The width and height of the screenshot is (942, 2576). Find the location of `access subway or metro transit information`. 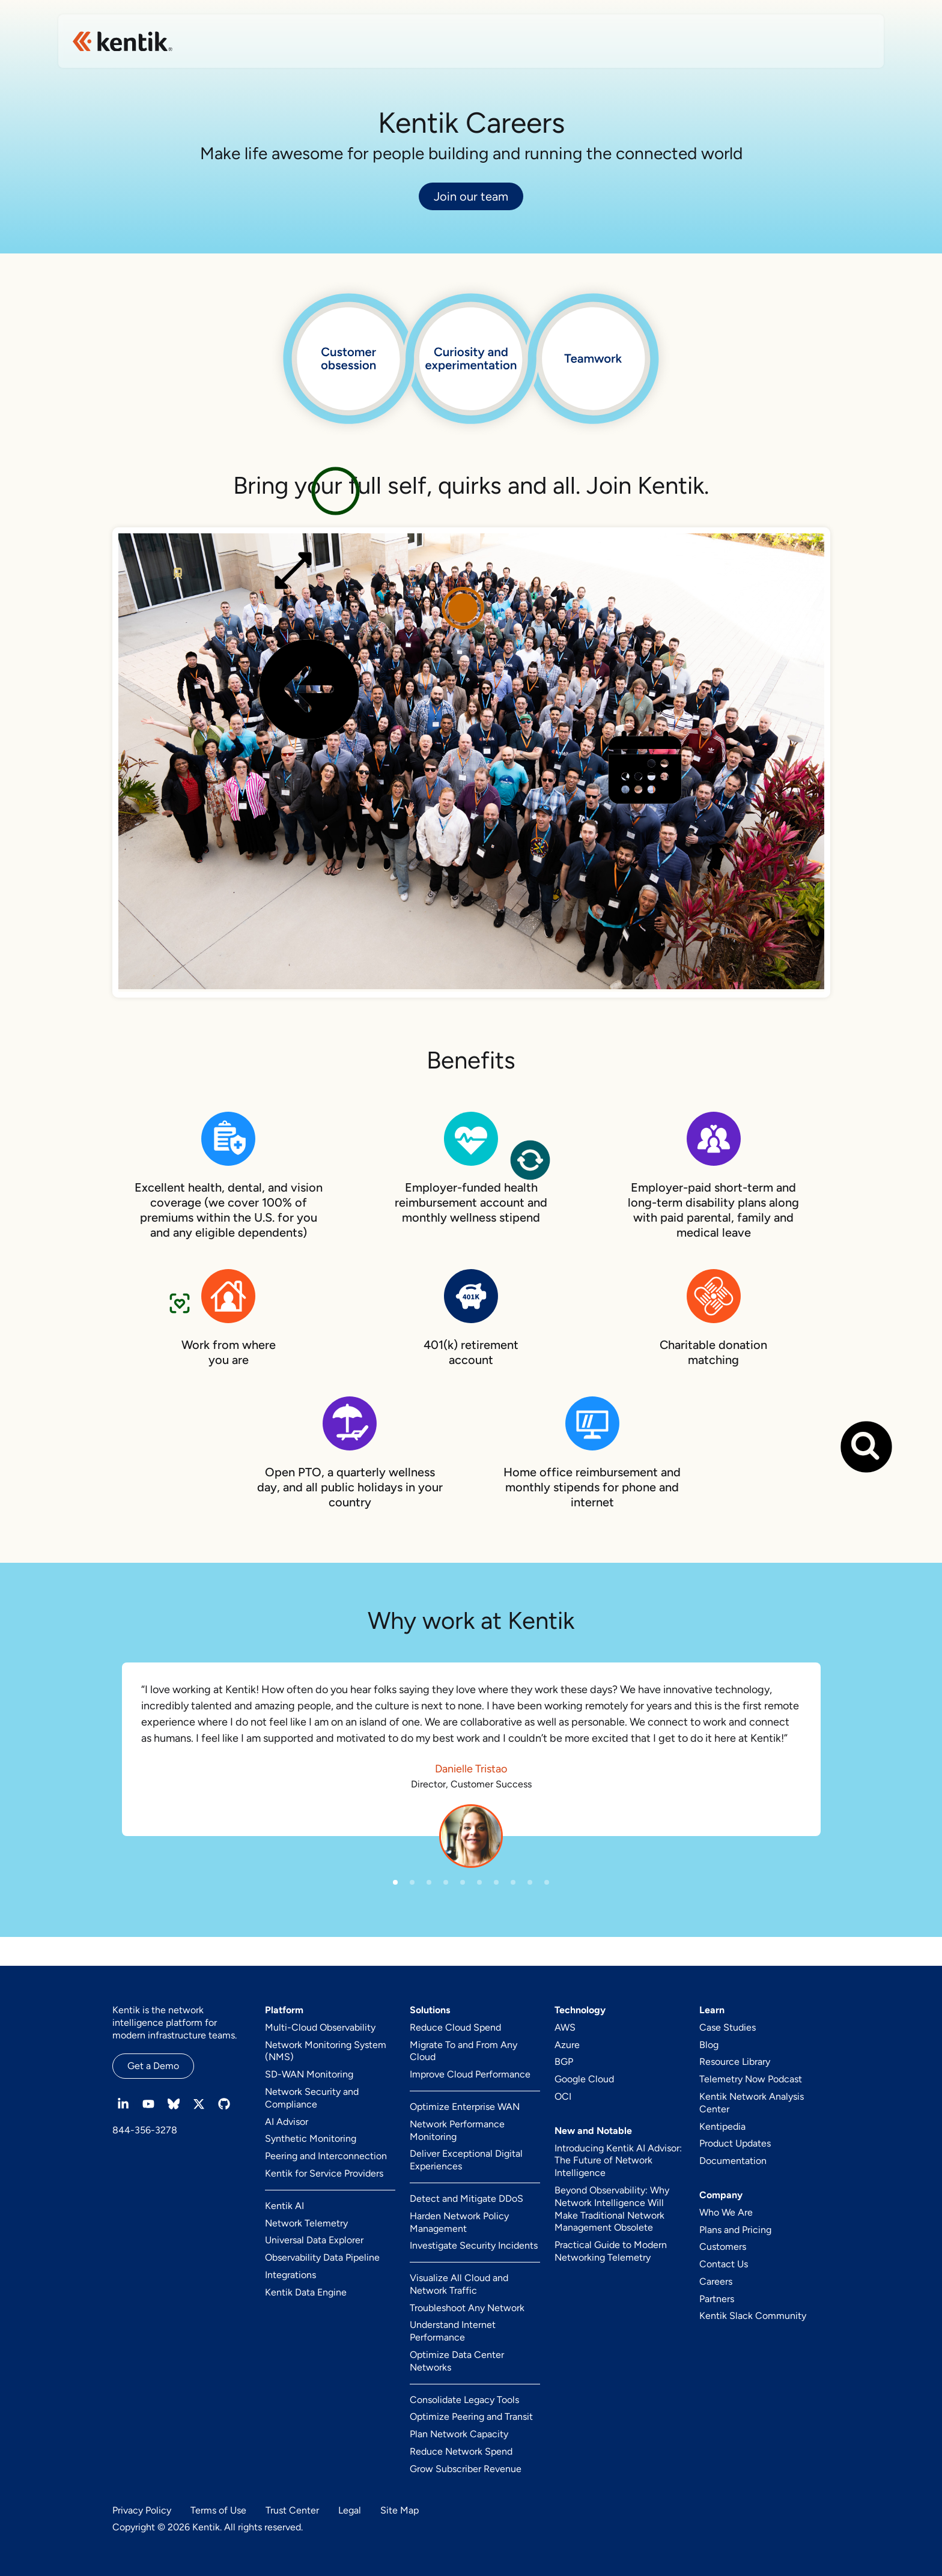

access subway or metro transit information is located at coordinates (178, 573).